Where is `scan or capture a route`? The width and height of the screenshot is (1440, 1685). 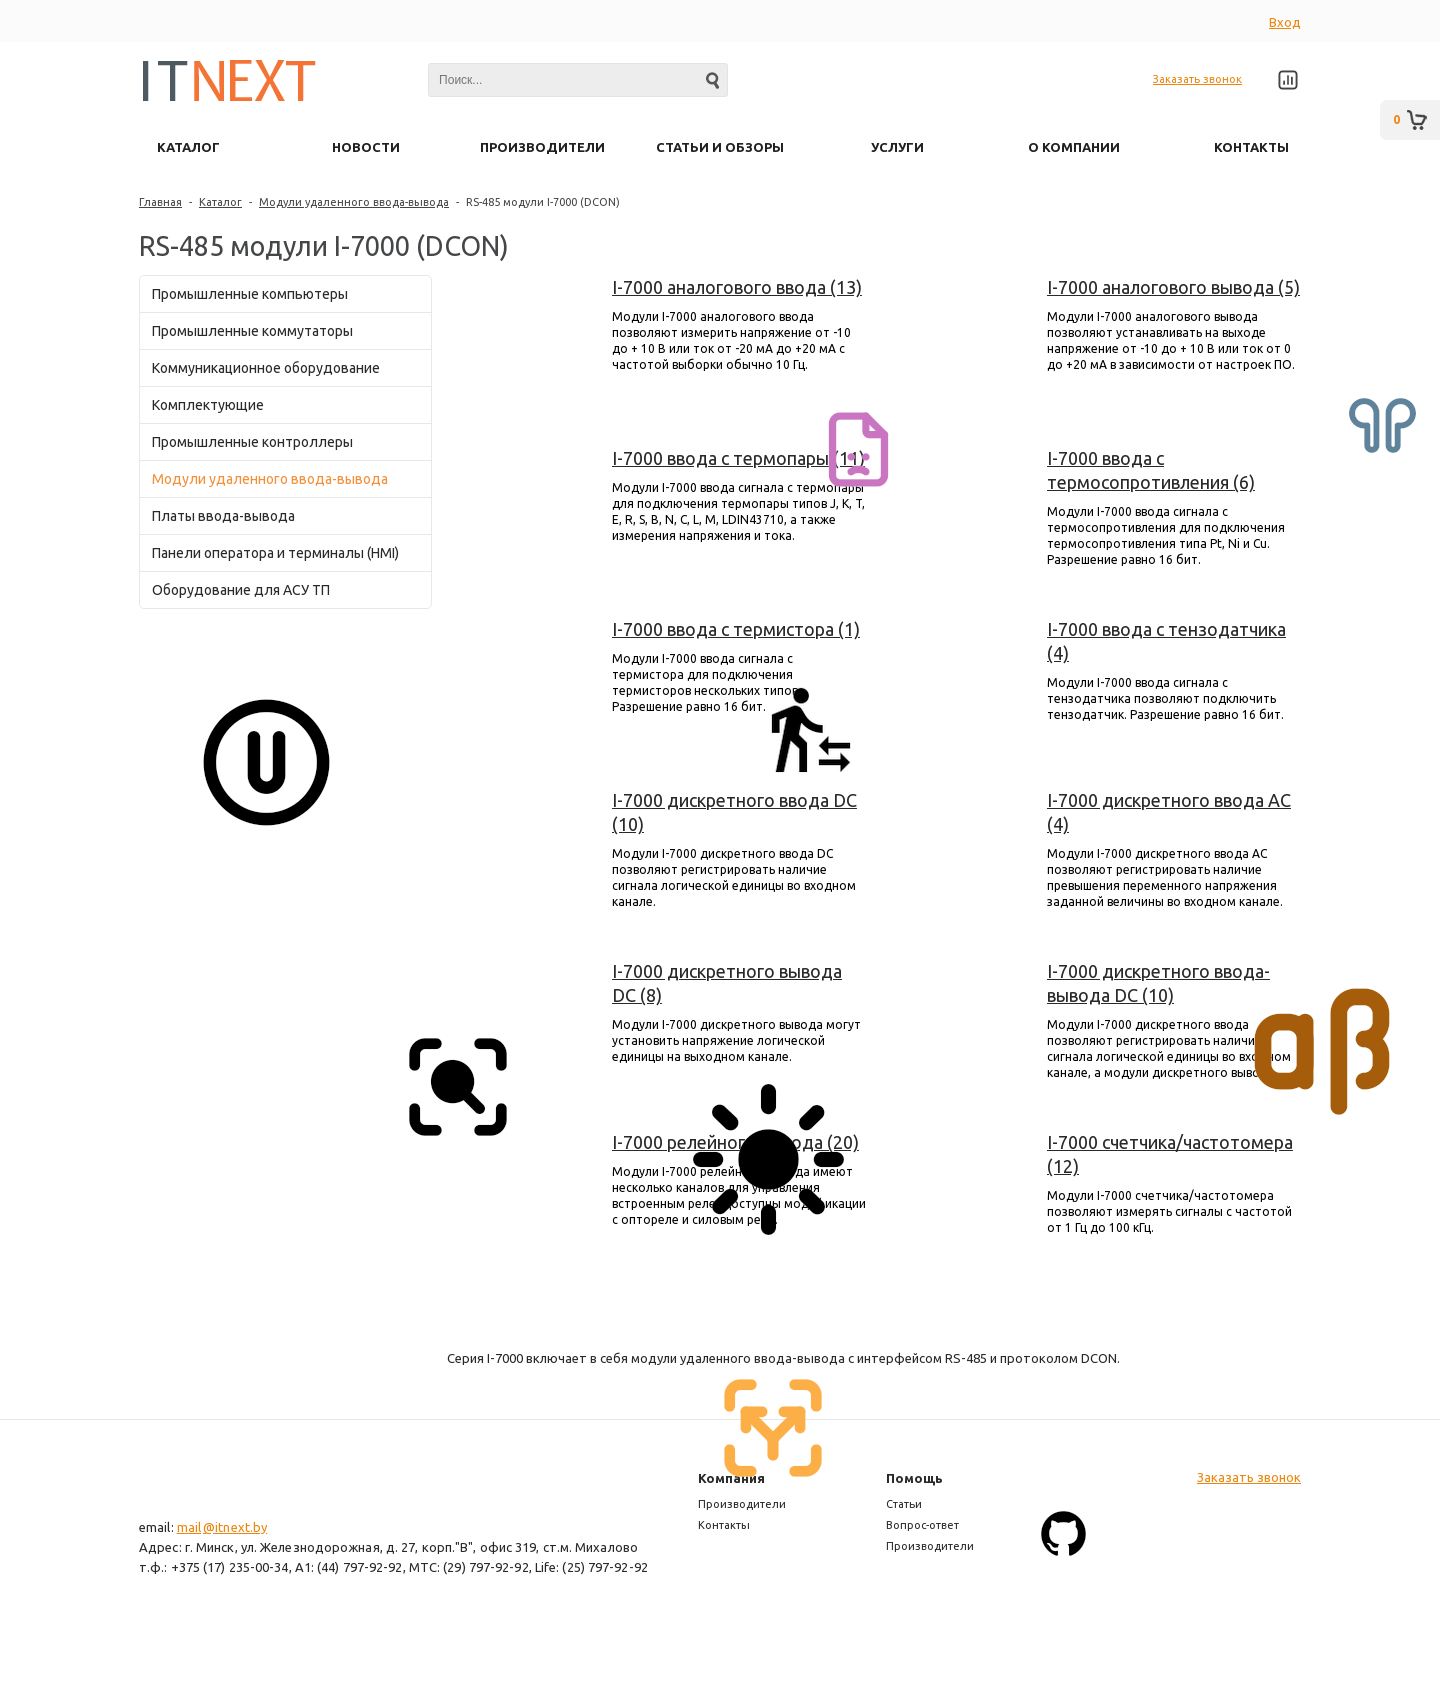
scan or capture a route is located at coordinates (773, 1428).